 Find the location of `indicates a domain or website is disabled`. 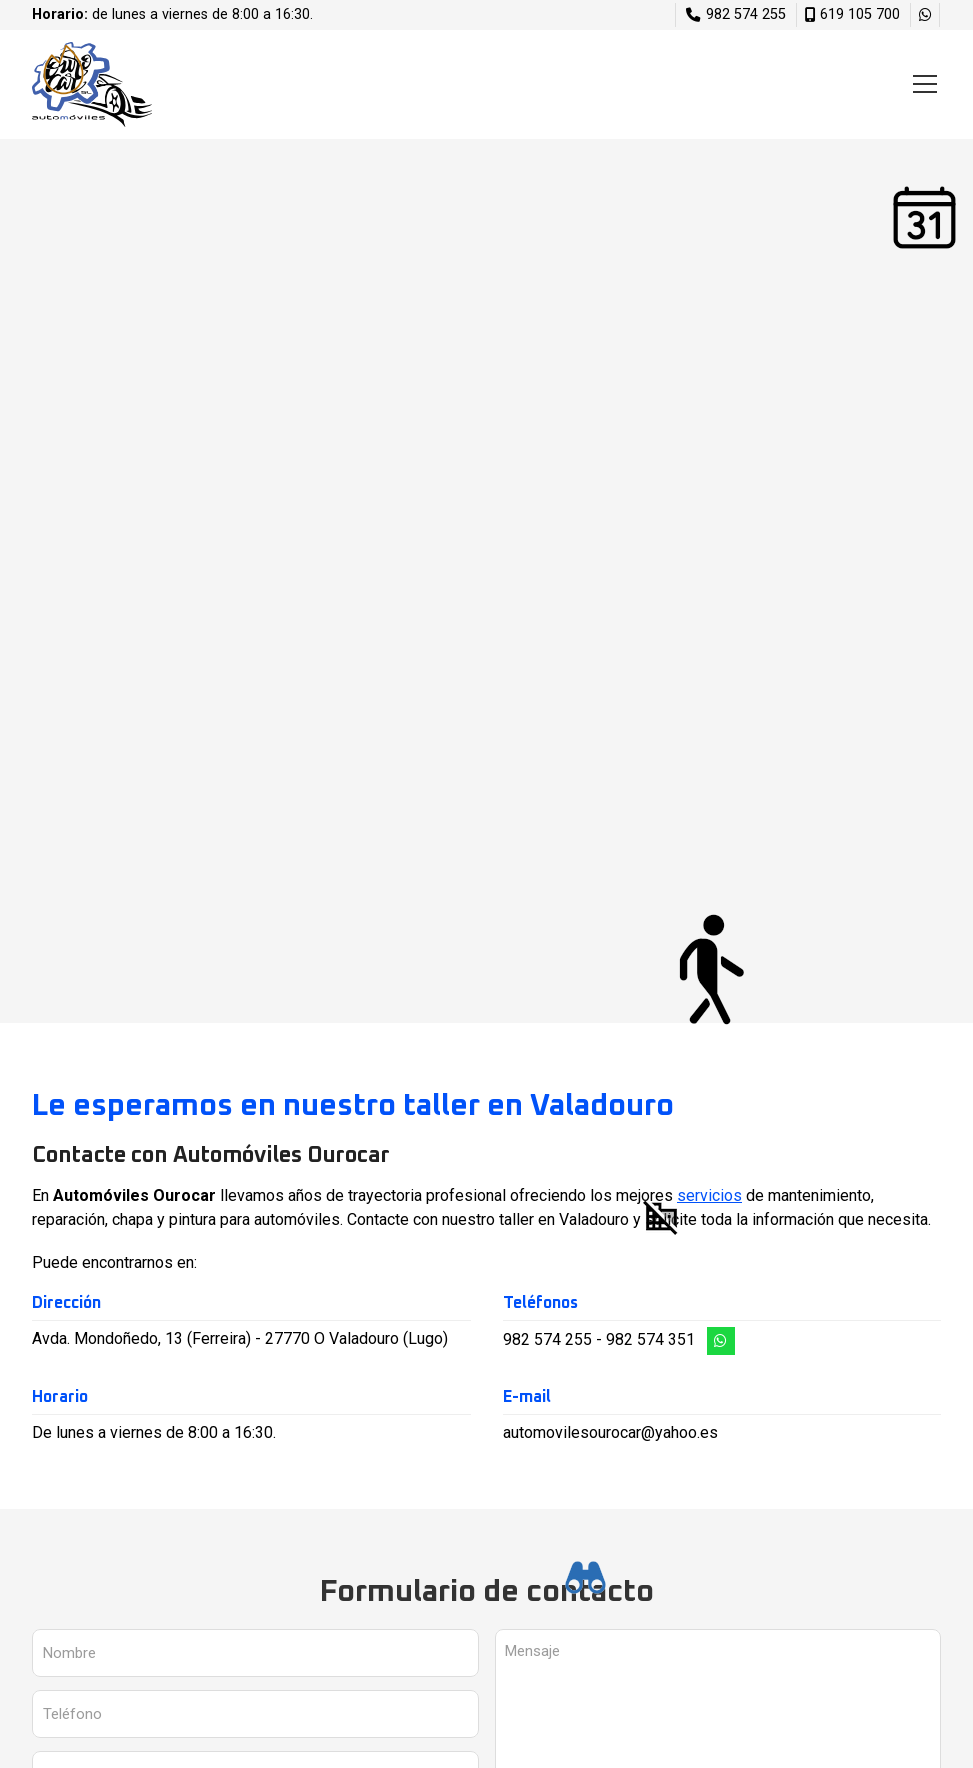

indicates a domain or website is disabled is located at coordinates (661, 1216).